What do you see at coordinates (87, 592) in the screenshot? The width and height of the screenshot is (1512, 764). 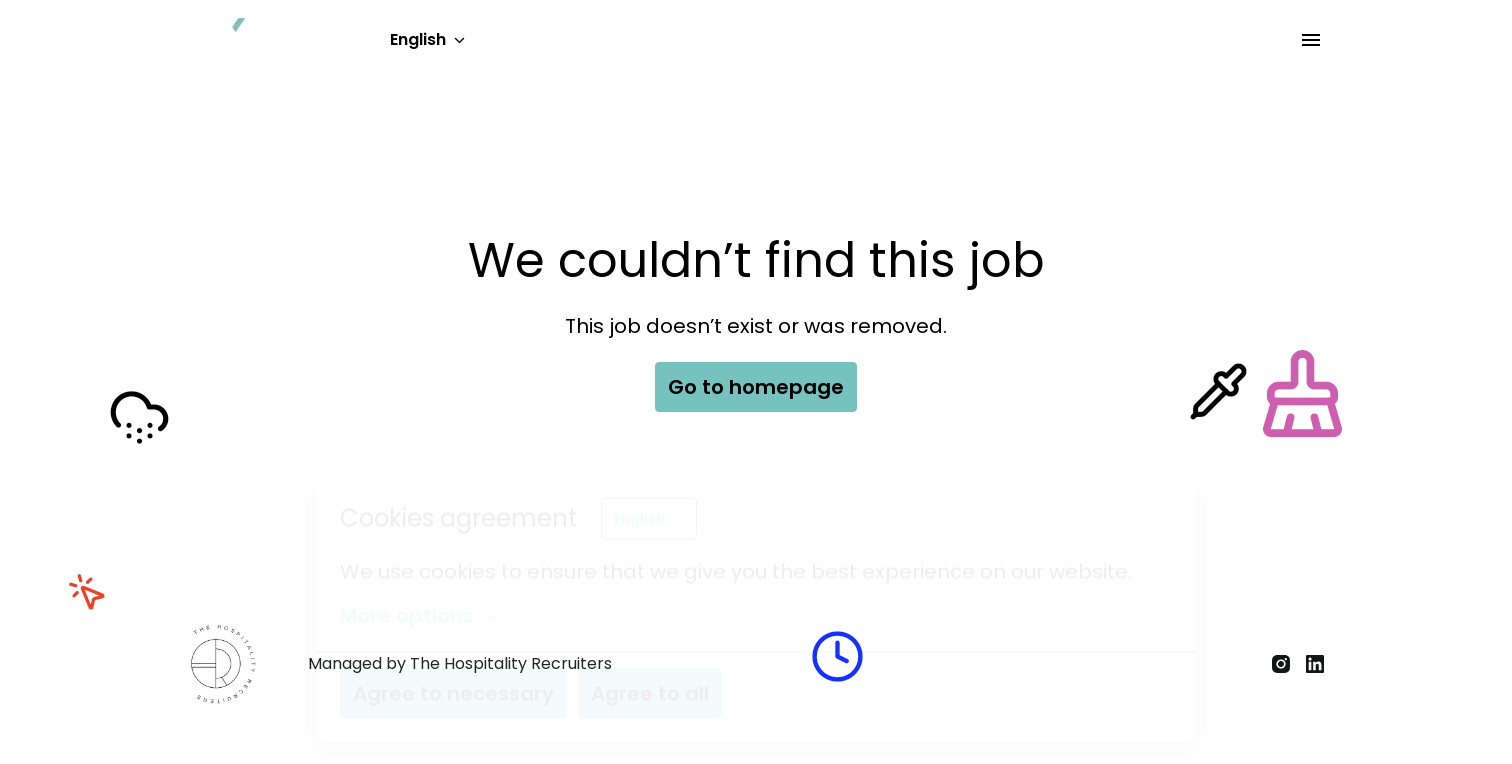 I see `click or tap to interact` at bounding box center [87, 592].